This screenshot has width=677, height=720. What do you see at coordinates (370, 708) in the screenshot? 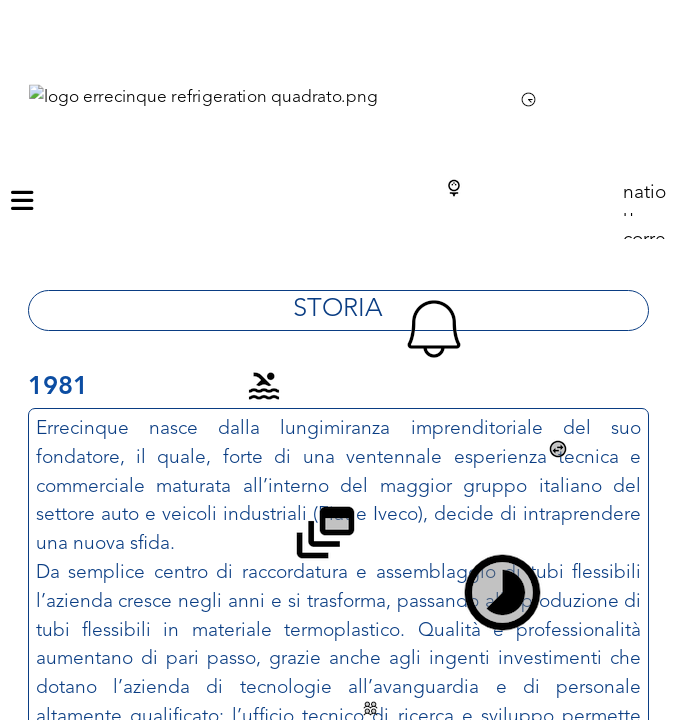
I see `view all team members` at bounding box center [370, 708].